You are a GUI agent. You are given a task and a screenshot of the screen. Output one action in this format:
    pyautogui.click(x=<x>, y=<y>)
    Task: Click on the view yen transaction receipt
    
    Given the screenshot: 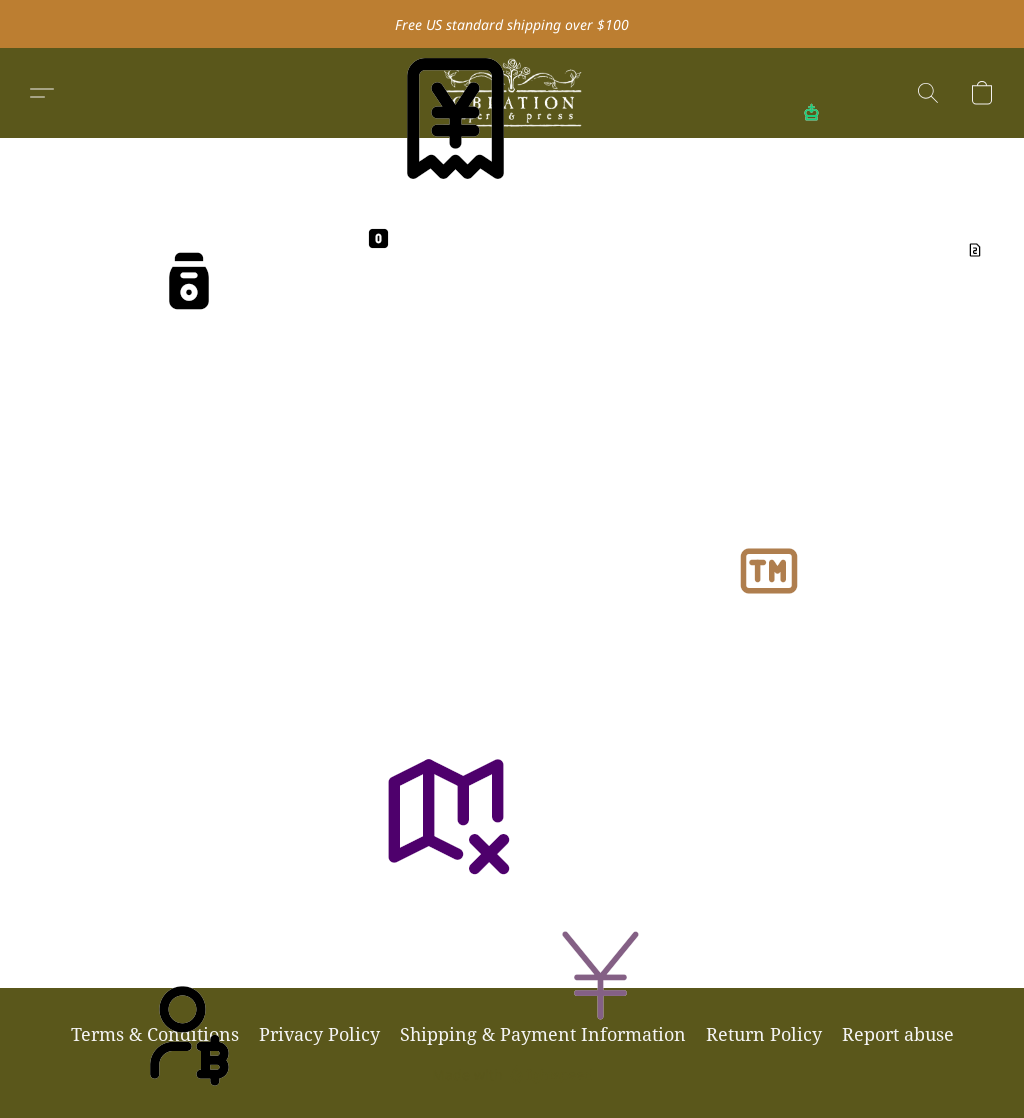 What is the action you would take?
    pyautogui.click(x=455, y=118)
    